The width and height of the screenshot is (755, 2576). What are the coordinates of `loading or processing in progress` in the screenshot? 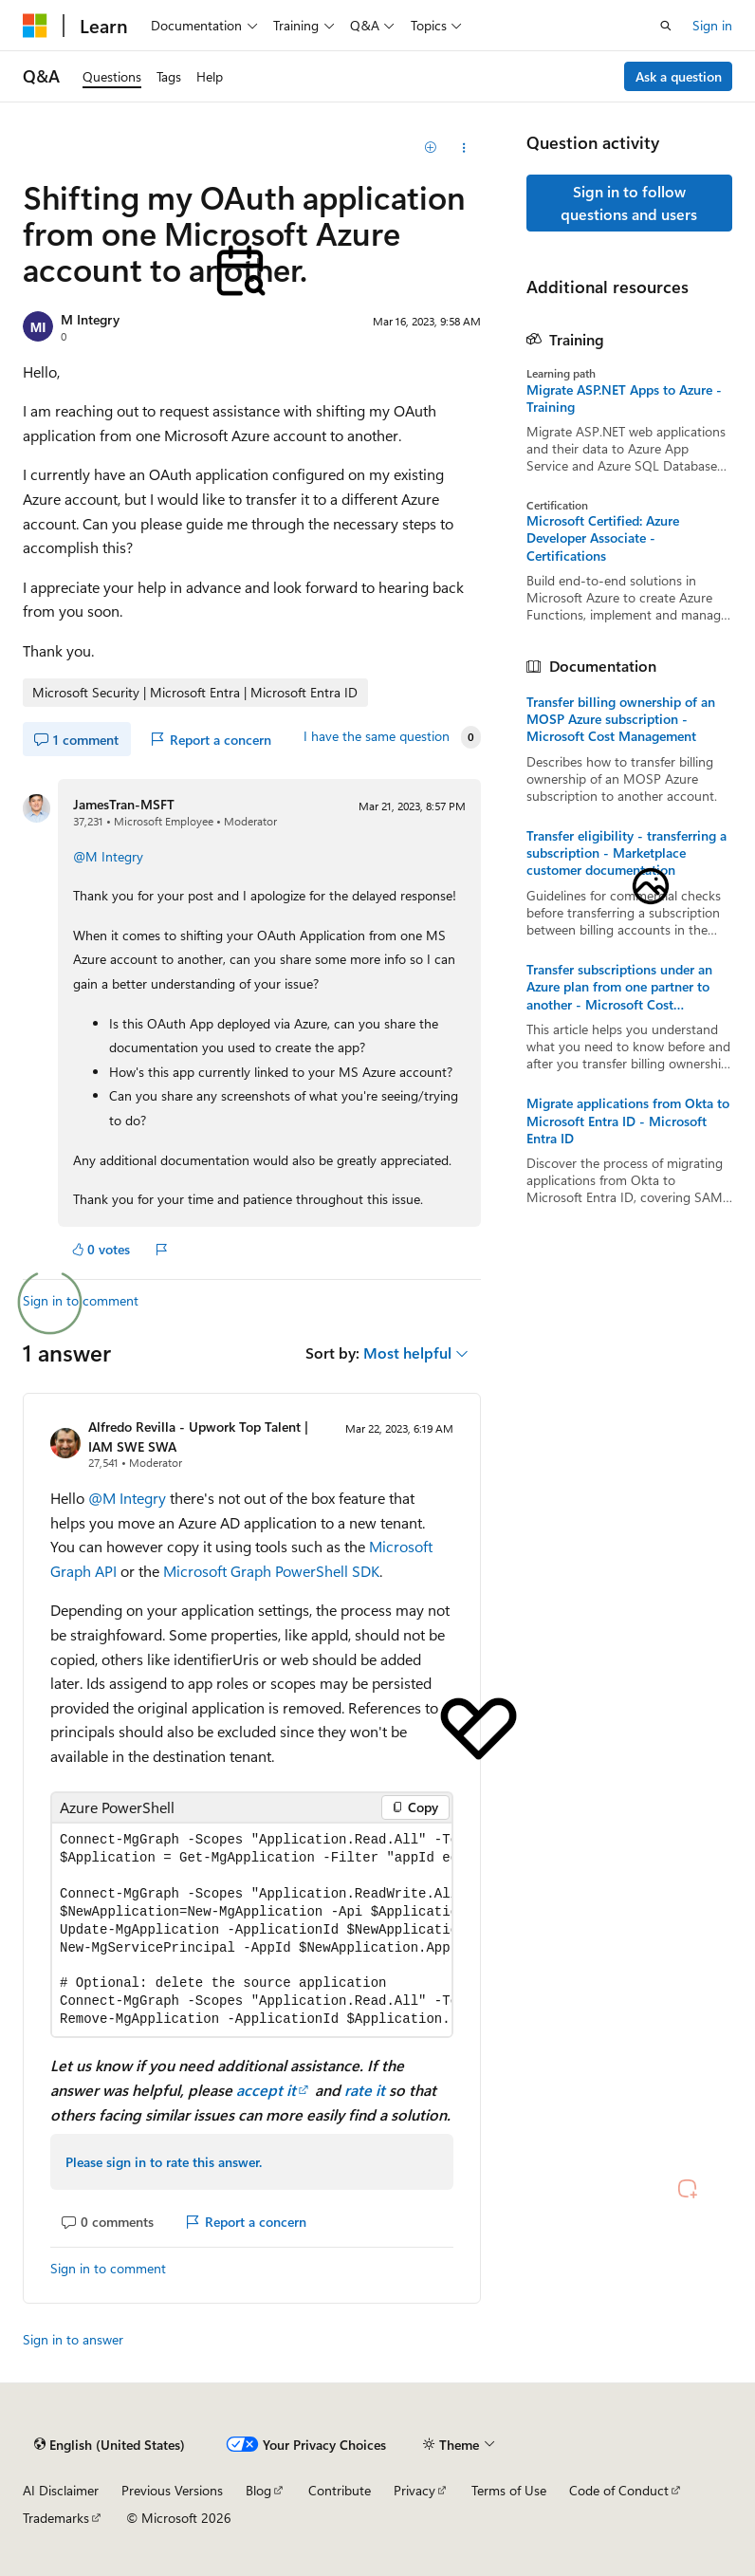 It's located at (49, 1302).